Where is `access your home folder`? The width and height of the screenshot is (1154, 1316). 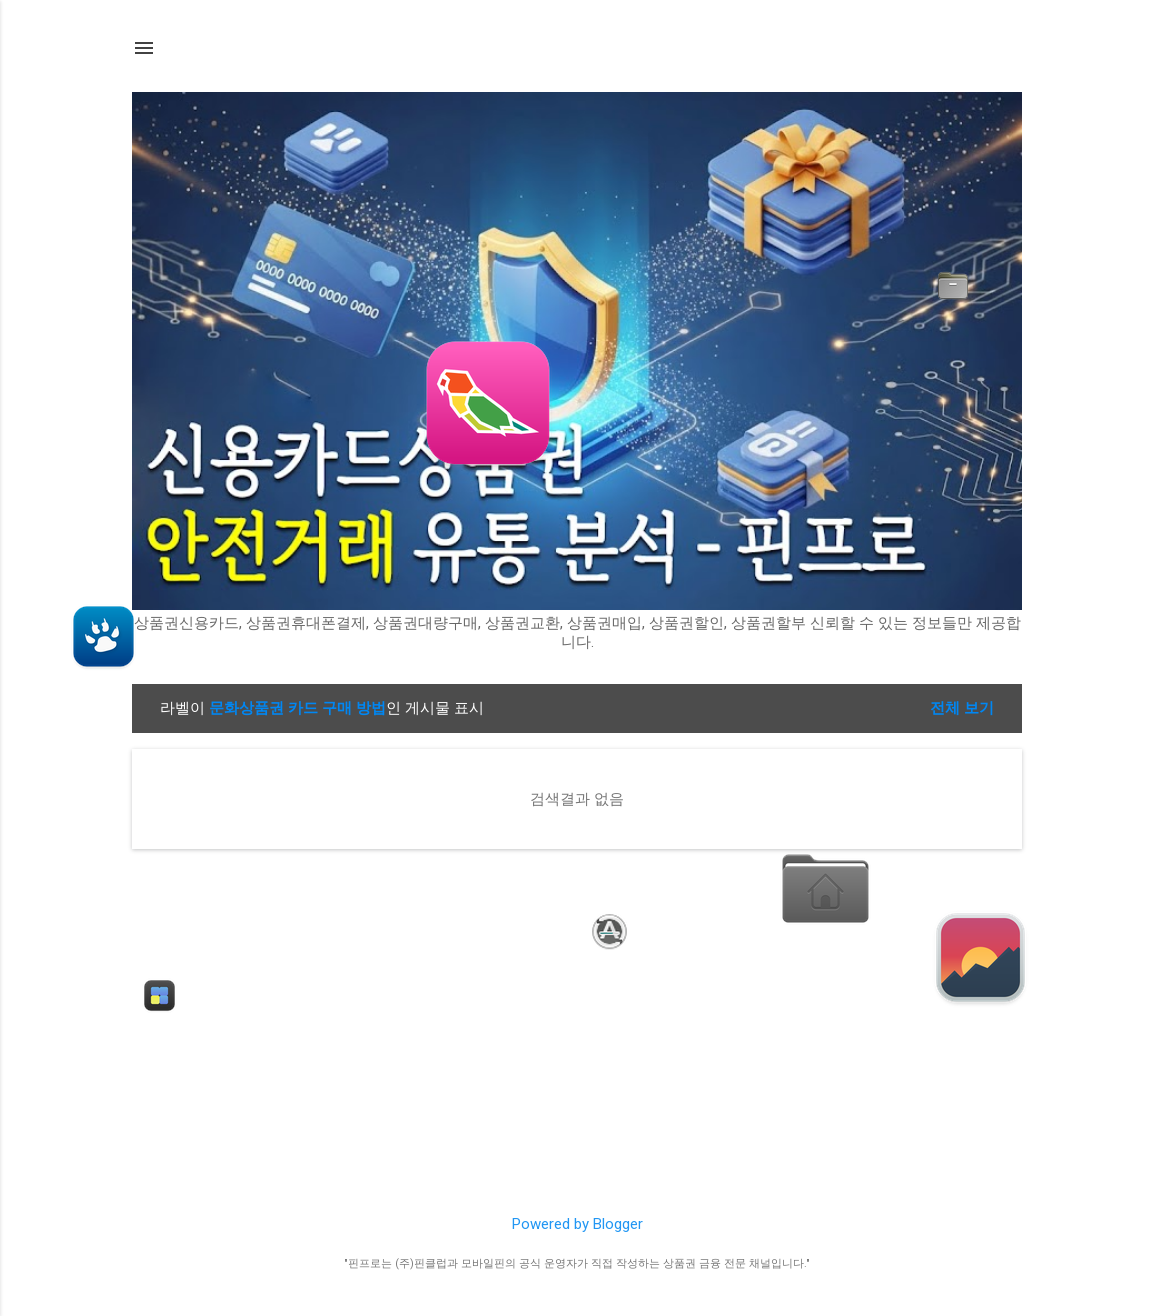
access your home folder is located at coordinates (825, 888).